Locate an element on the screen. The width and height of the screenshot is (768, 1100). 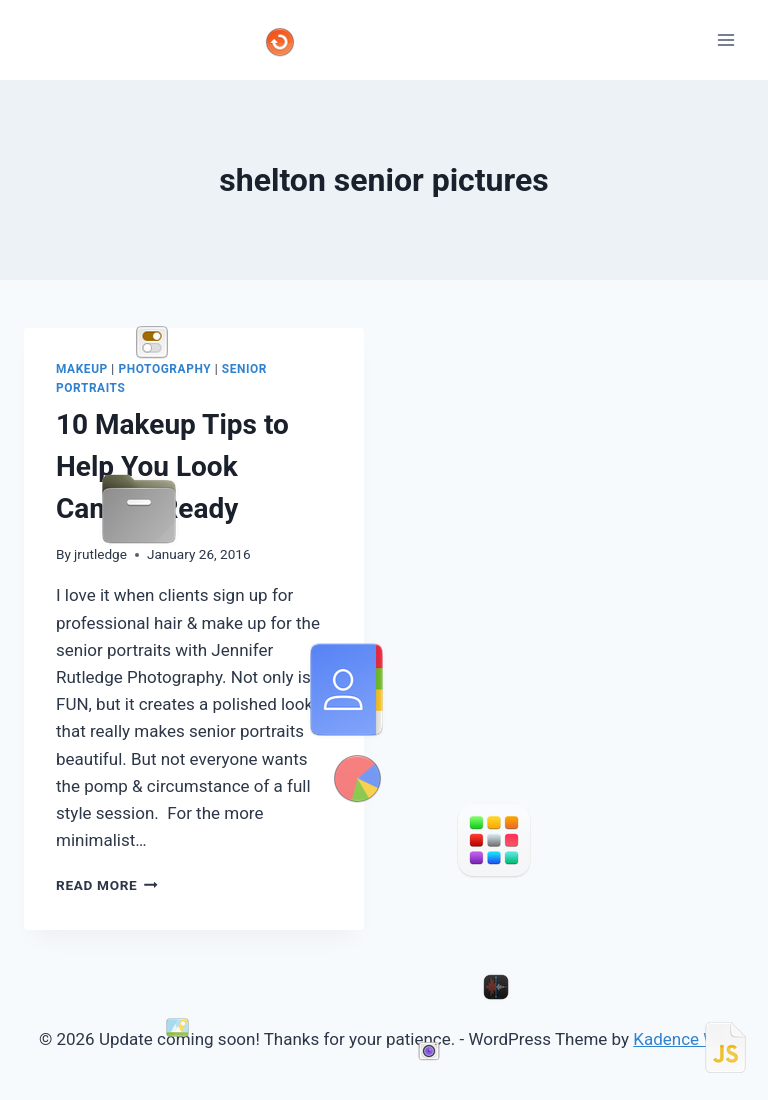
open Launchpad to view all applications is located at coordinates (494, 840).